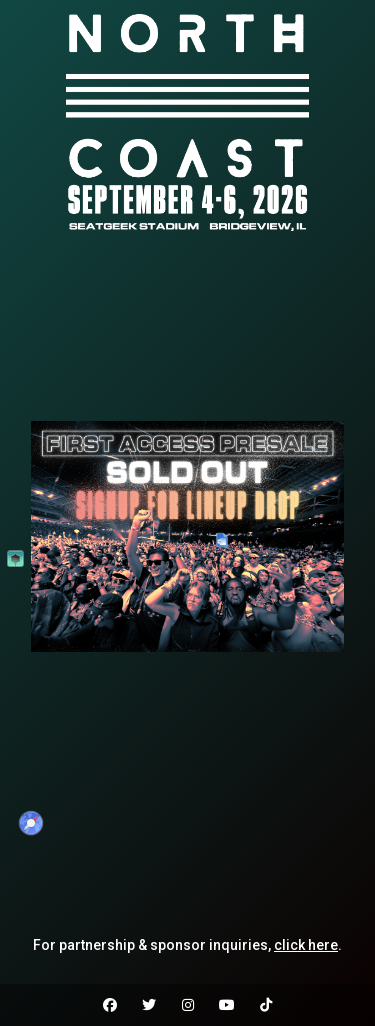  I want to click on microsoft word document file, so click(222, 540).